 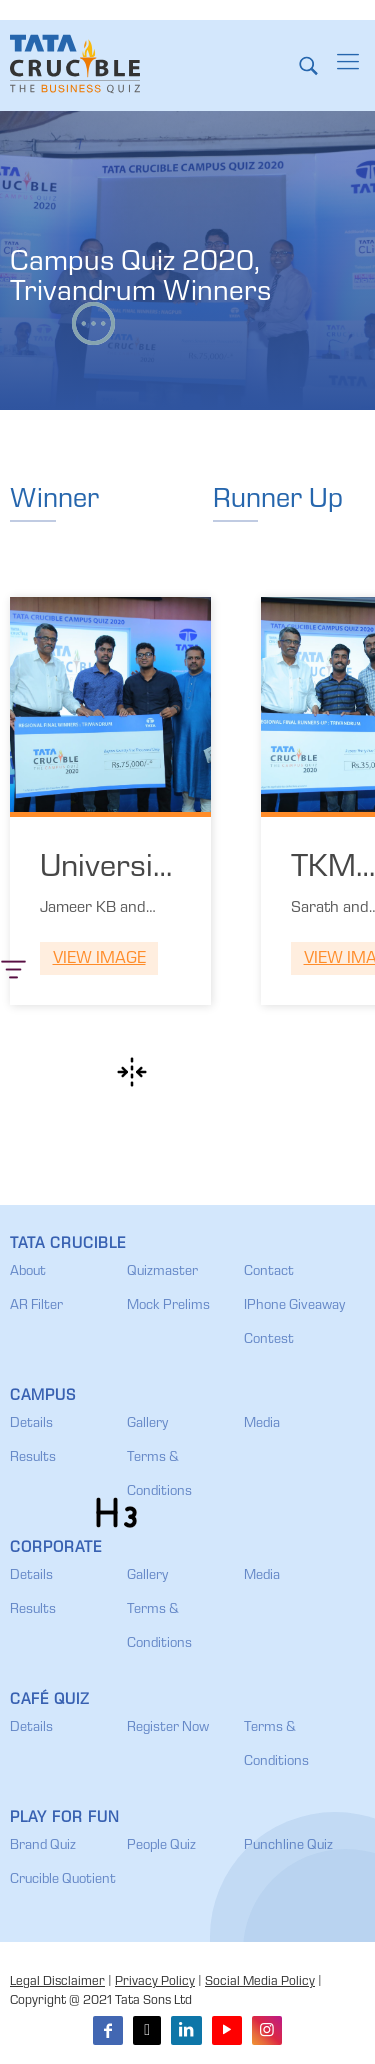 I want to click on view more options, so click(x=93, y=323).